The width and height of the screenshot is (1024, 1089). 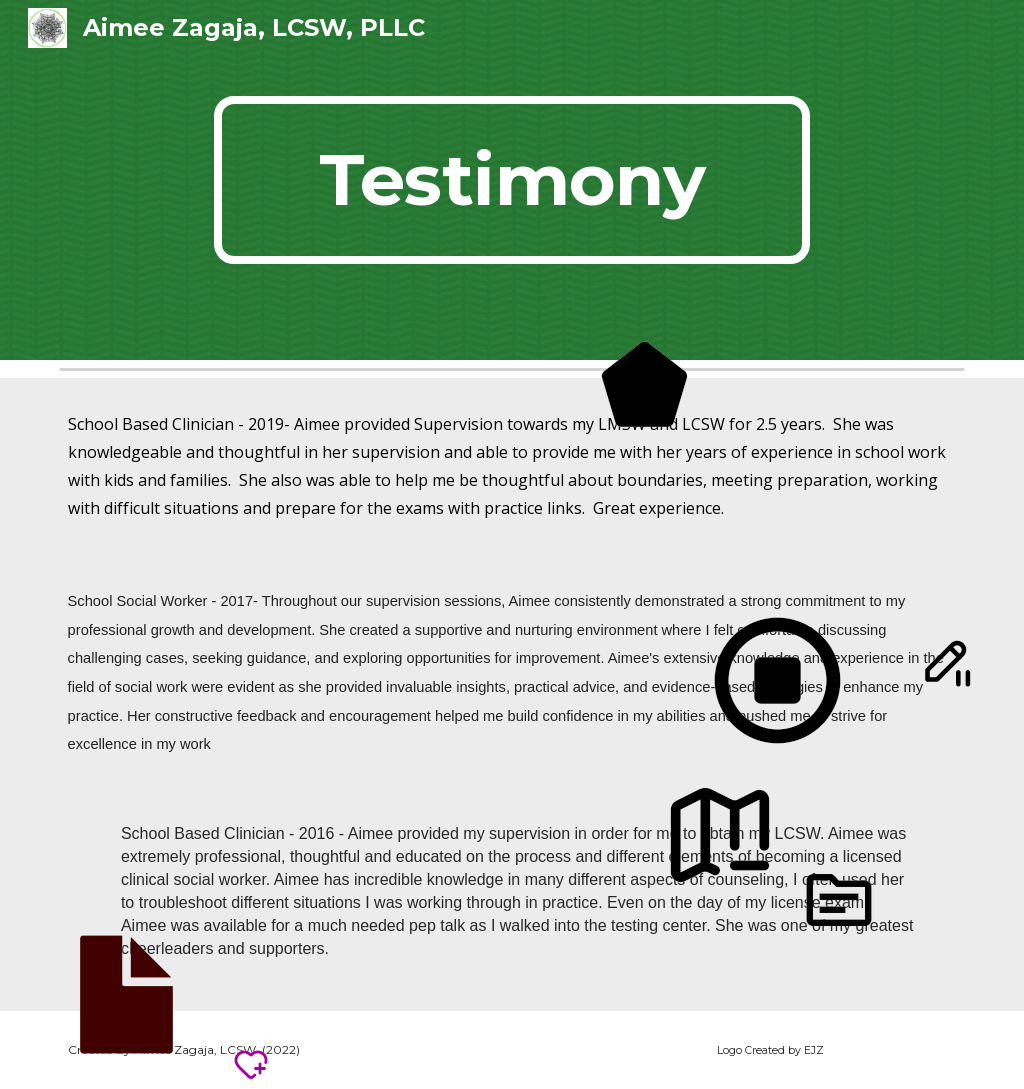 What do you see at coordinates (839, 900) in the screenshot?
I see `access source files or documents` at bounding box center [839, 900].